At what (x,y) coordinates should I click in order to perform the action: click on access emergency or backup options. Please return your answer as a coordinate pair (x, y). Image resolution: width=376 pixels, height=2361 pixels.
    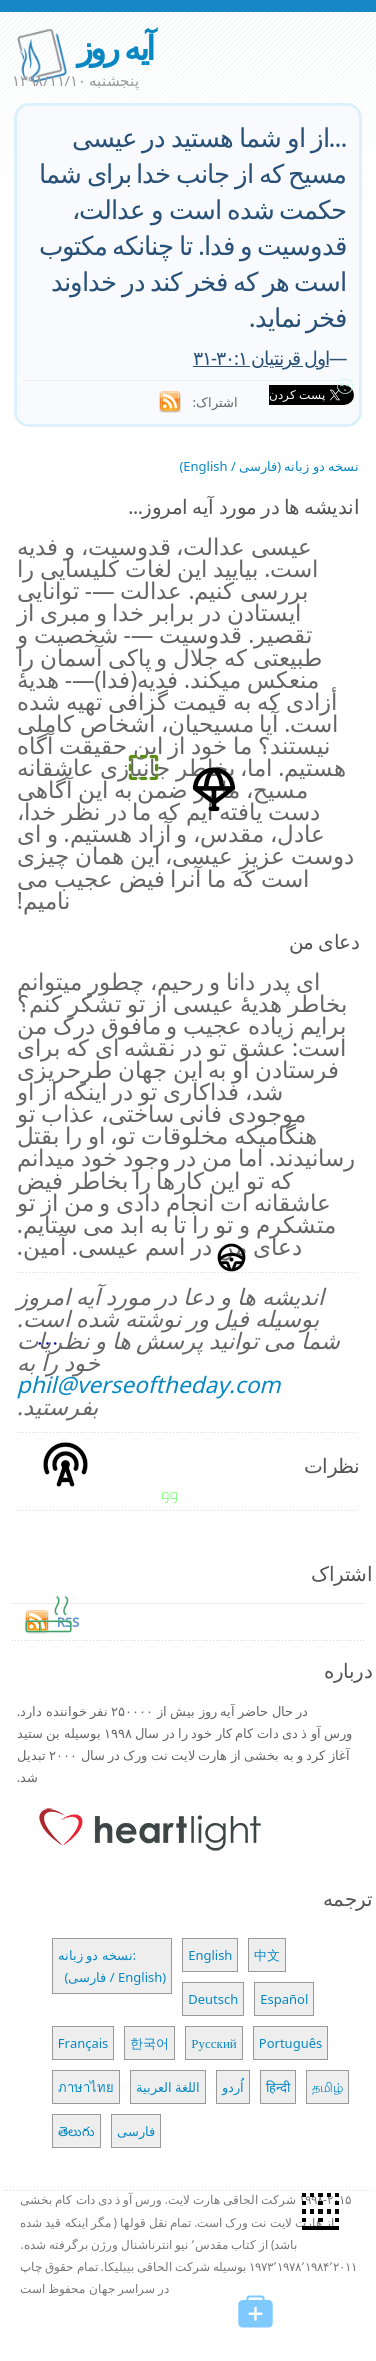
    Looking at the image, I should click on (214, 790).